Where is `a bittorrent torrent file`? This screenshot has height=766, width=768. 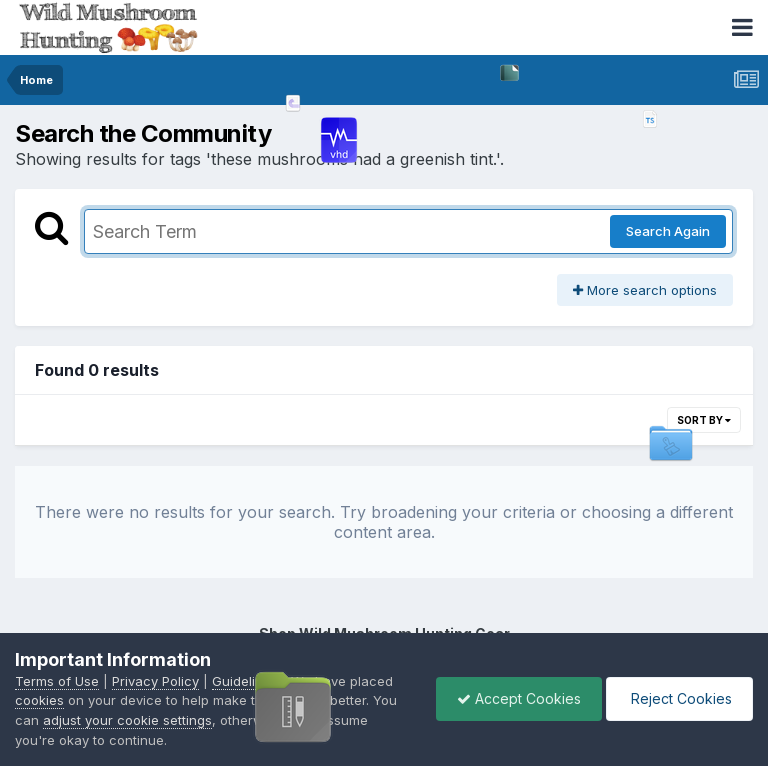 a bittorrent torrent file is located at coordinates (293, 103).